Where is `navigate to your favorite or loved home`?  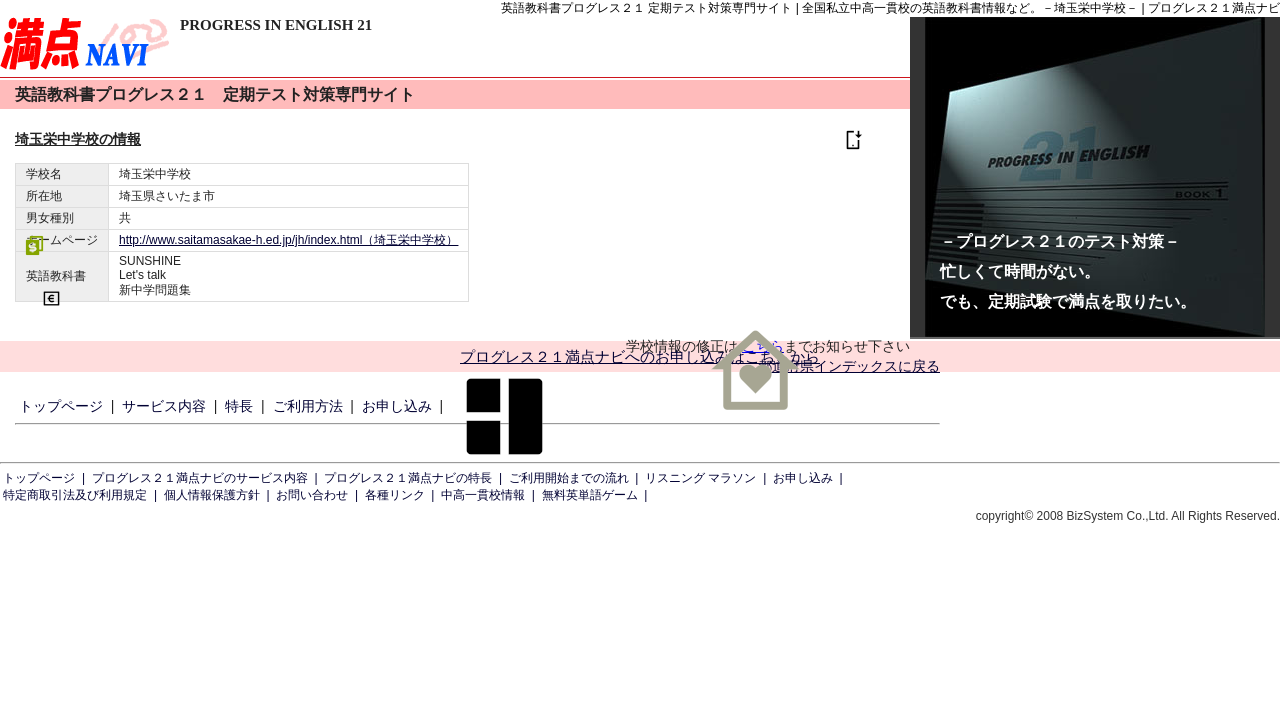 navigate to your favorite or loved home is located at coordinates (755, 373).